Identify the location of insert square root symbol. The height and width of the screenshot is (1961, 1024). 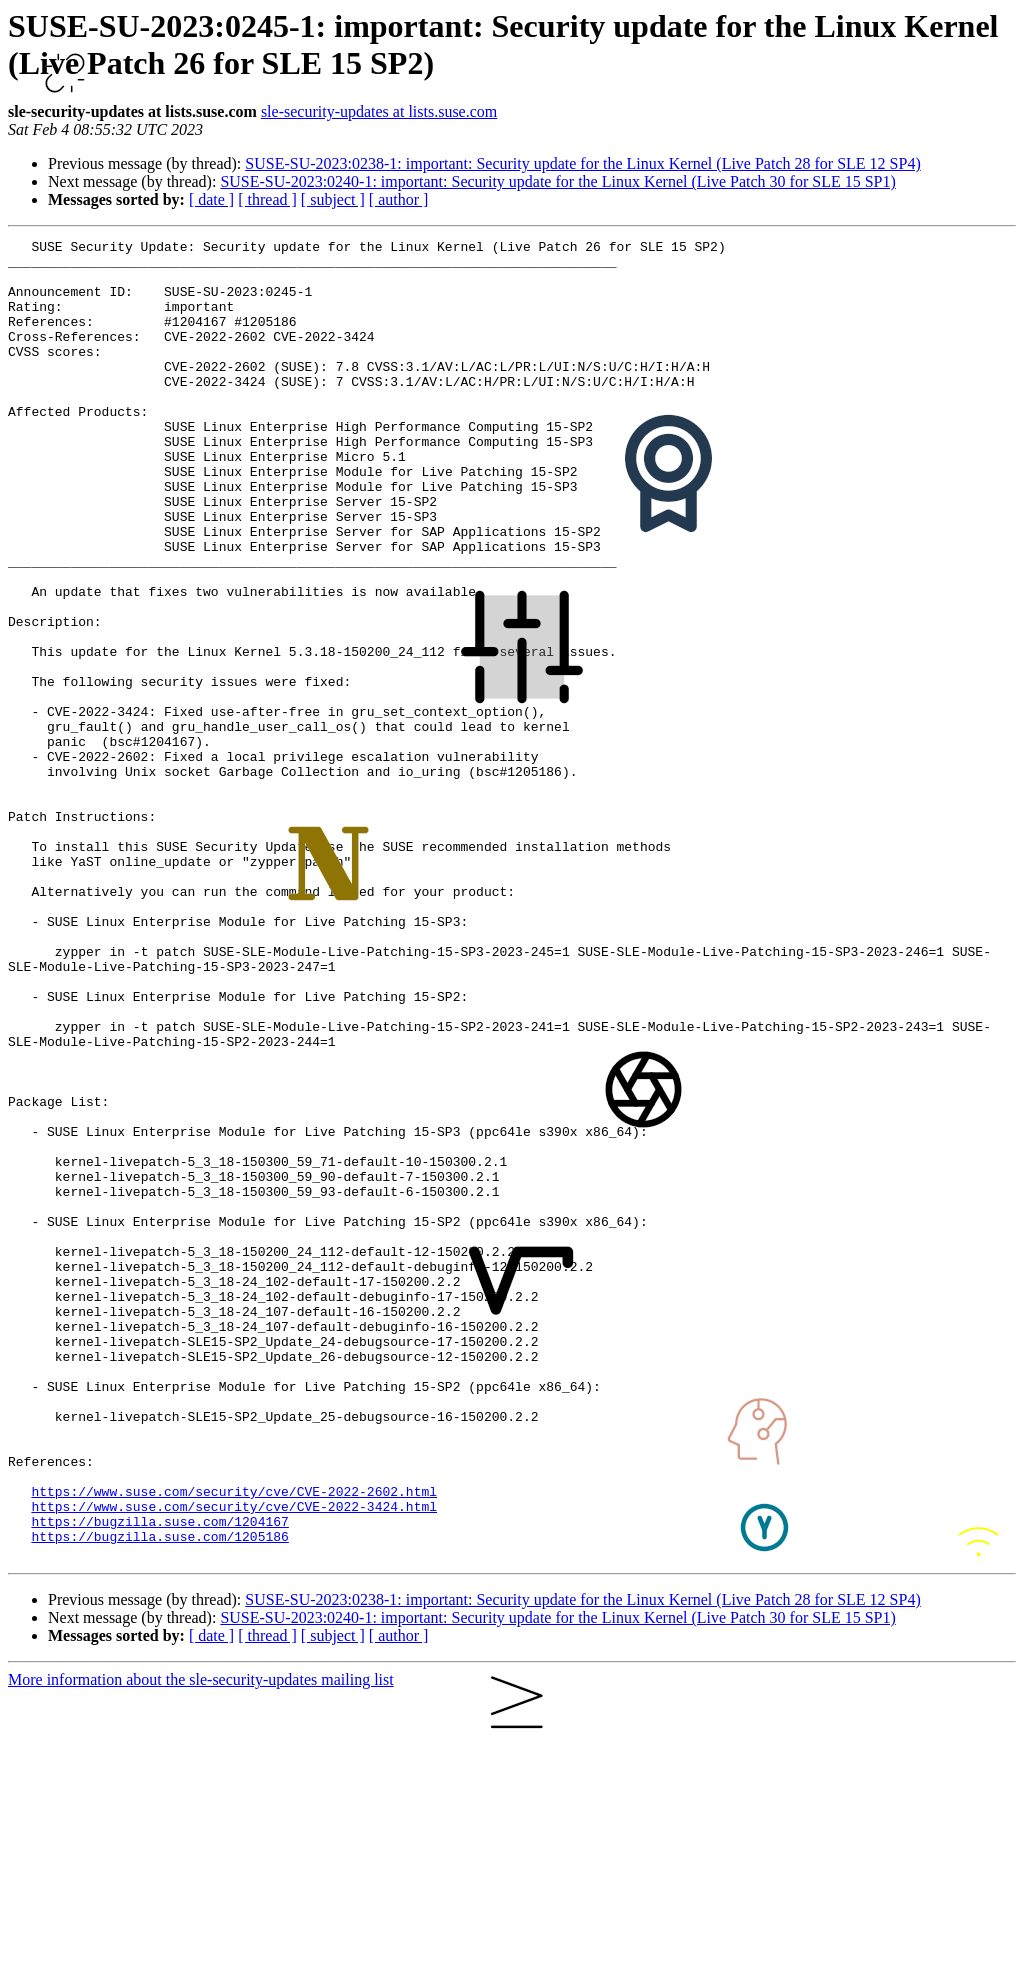
(517, 1273).